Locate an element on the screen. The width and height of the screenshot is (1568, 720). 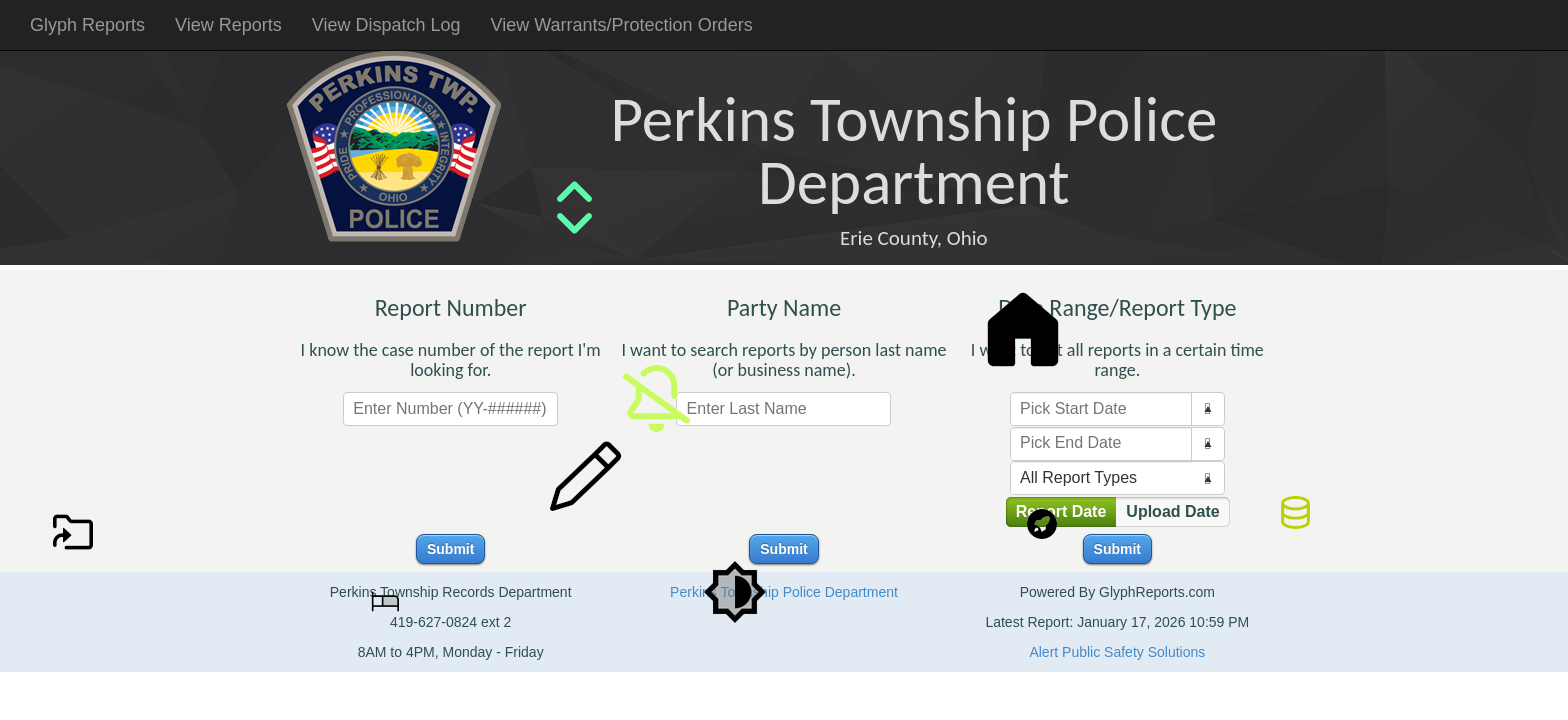
mute notifications is located at coordinates (656, 398).